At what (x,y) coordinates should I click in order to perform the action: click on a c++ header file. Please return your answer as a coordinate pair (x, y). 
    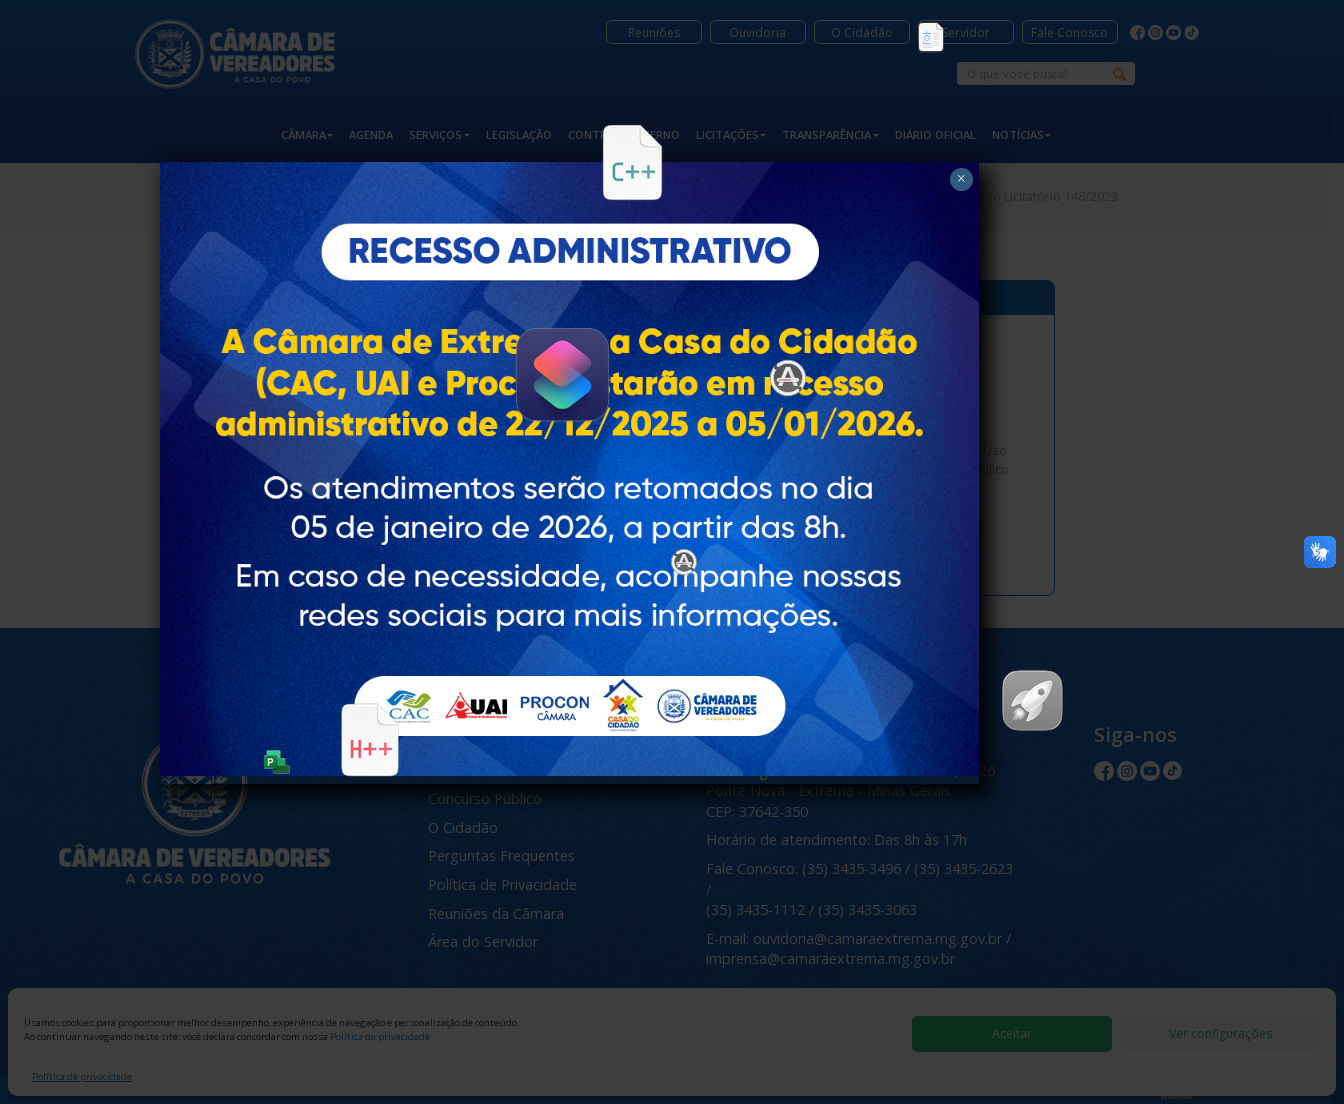
    Looking at the image, I should click on (370, 740).